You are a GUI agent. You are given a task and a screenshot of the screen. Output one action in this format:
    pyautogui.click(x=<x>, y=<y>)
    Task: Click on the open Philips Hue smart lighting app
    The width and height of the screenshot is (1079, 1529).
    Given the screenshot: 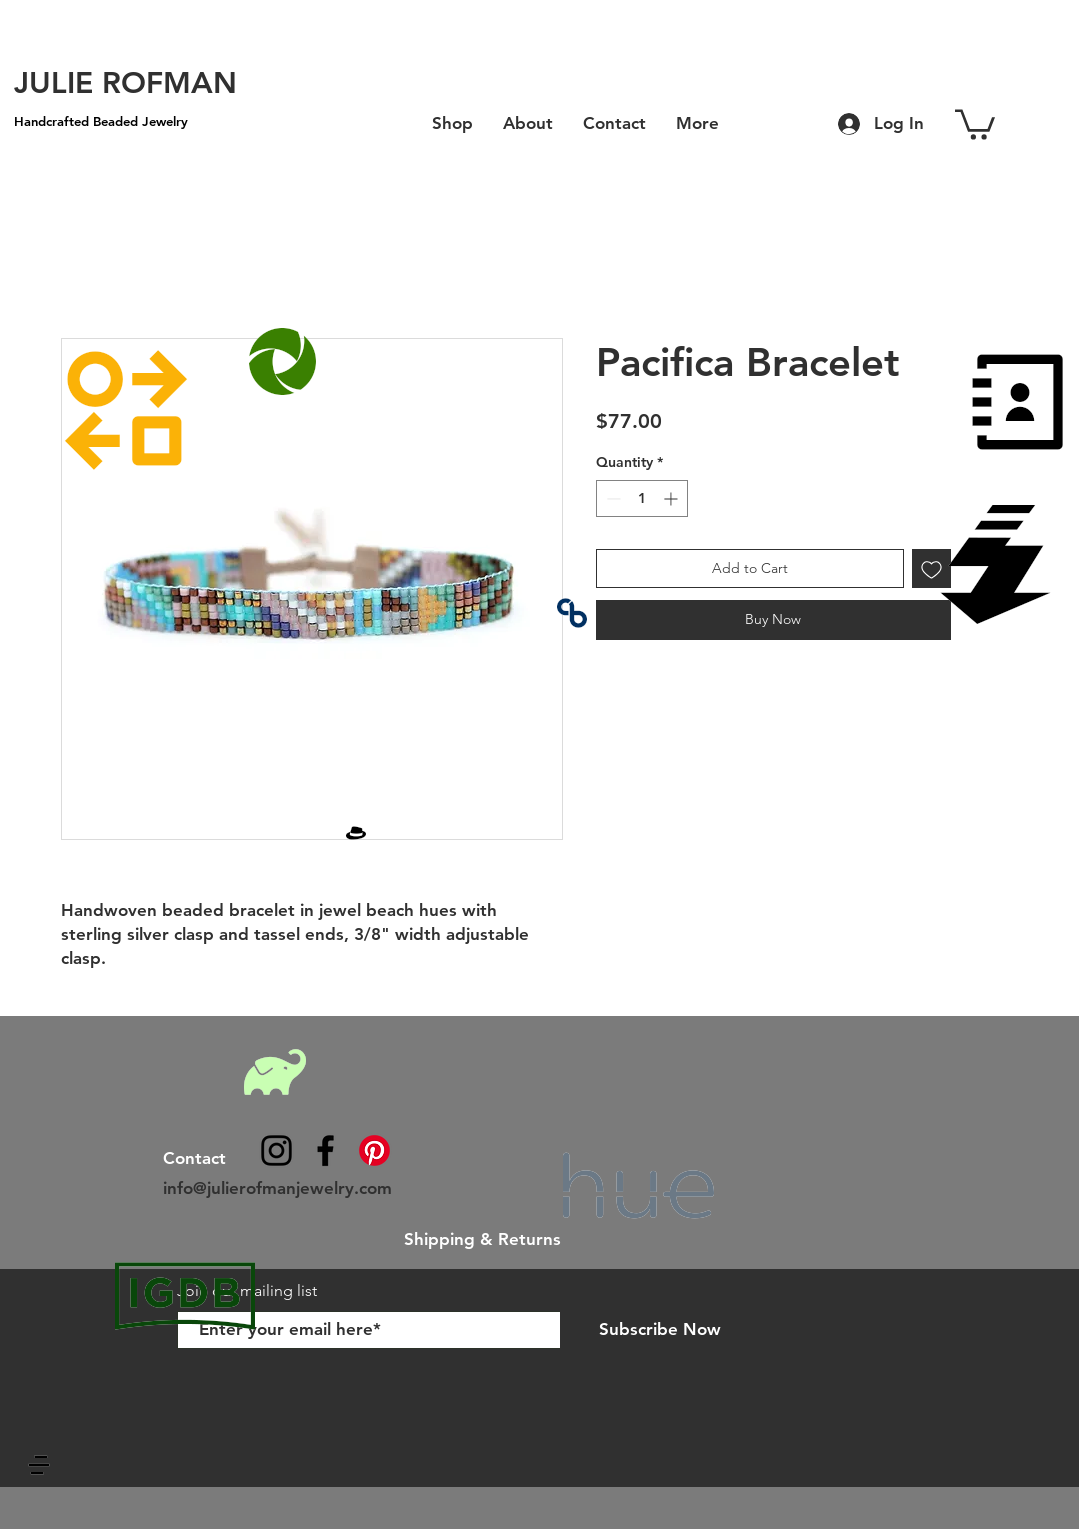 What is the action you would take?
    pyautogui.click(x=638, y=1185)
    